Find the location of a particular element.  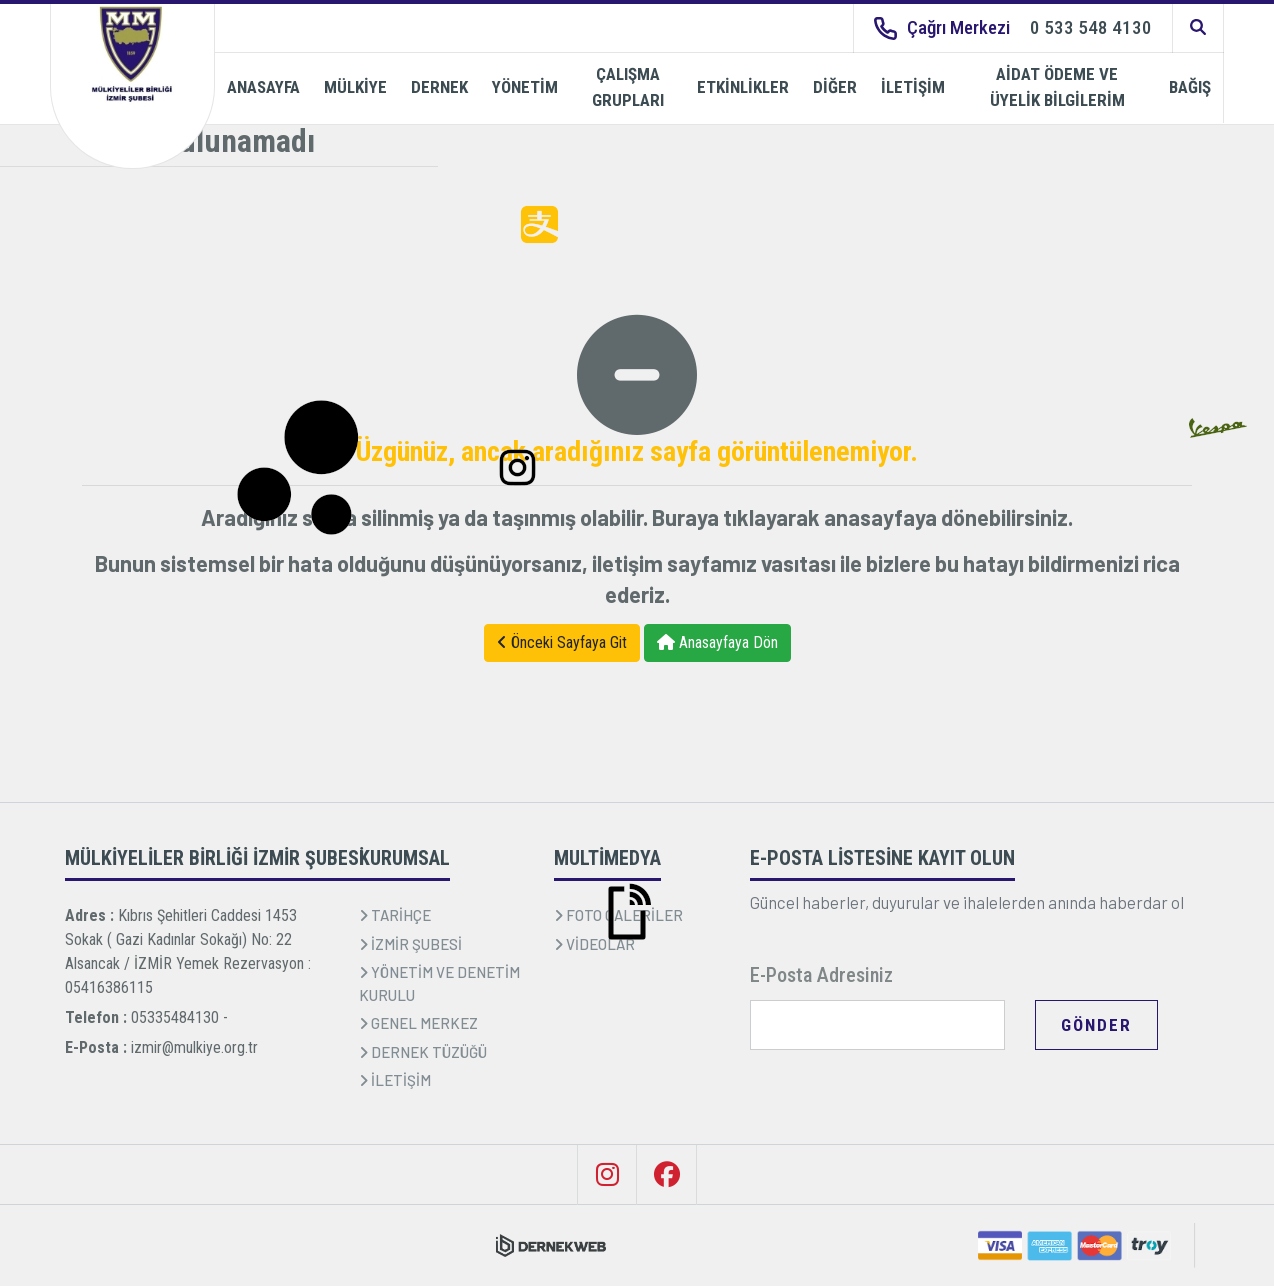

vespa brand logo is located at coordinates (1218, 428).